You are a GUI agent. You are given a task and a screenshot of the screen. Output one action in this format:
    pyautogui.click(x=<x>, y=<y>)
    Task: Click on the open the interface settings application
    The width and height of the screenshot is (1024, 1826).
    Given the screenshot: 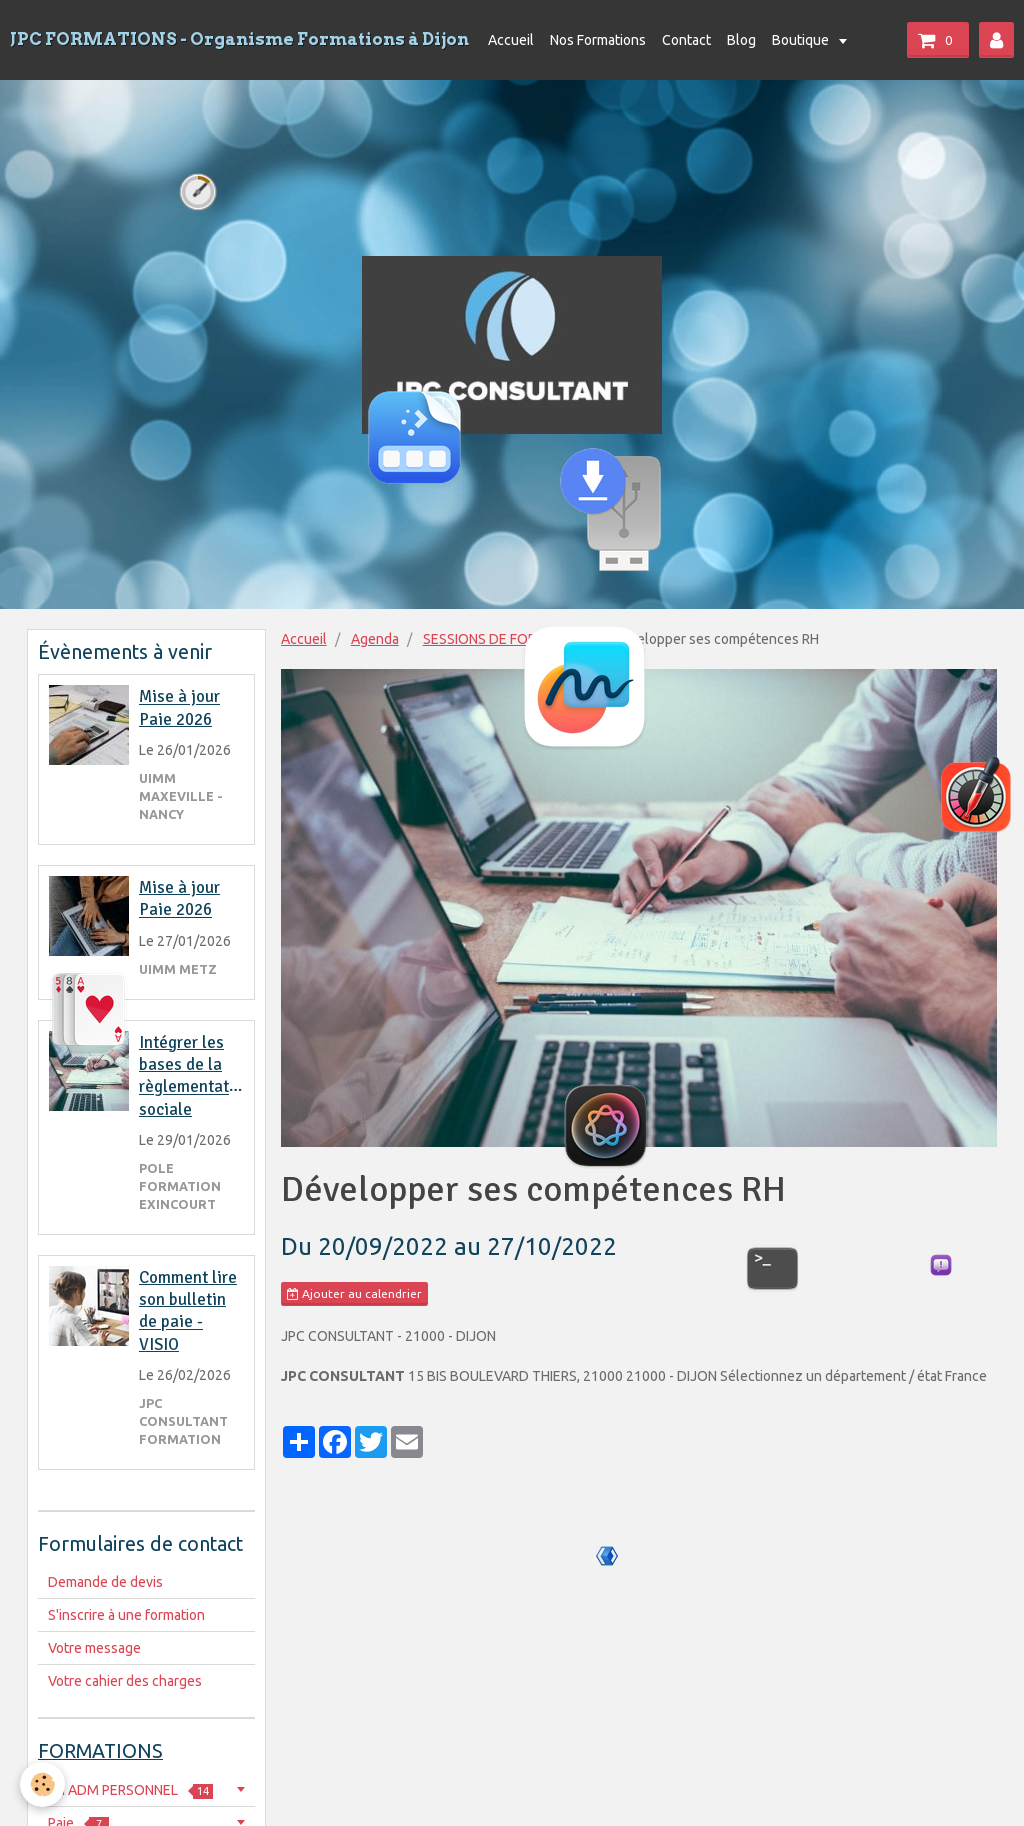 What is the action you would take?
    pyautogui.click(x=607, y=1556)
    